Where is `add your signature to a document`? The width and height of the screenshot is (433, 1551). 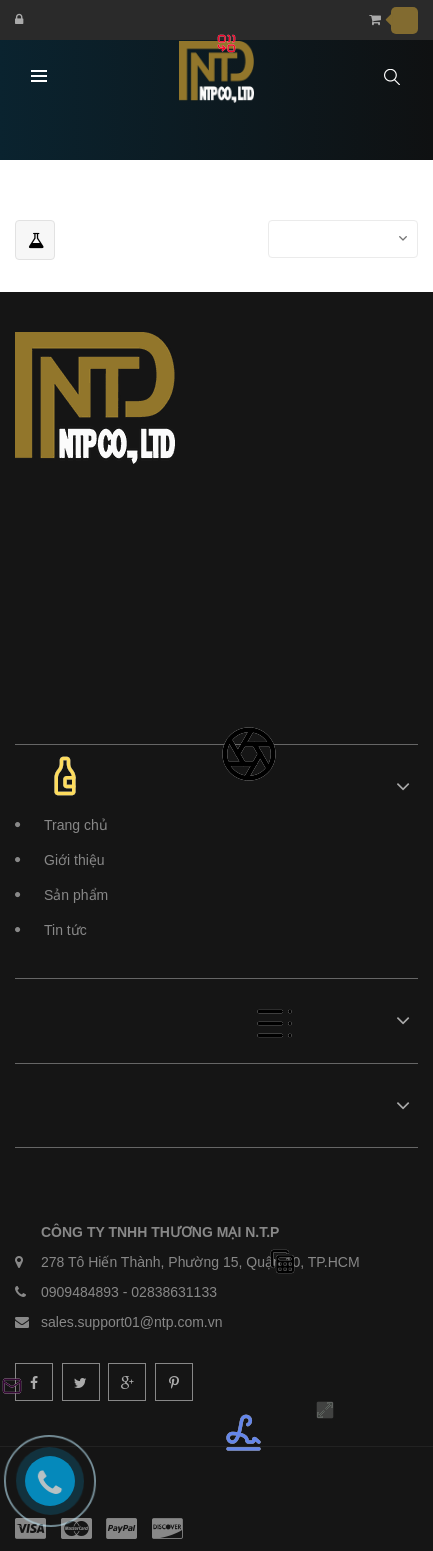 add your signature to a document is located at coordinates (243, 1433).